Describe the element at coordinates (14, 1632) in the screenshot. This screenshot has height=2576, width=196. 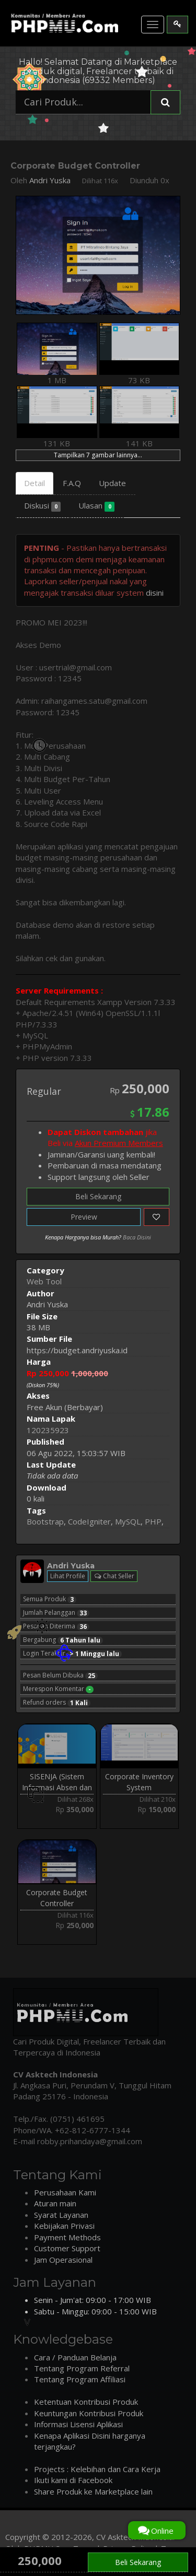
I see `launch or deploy an application` at that location.